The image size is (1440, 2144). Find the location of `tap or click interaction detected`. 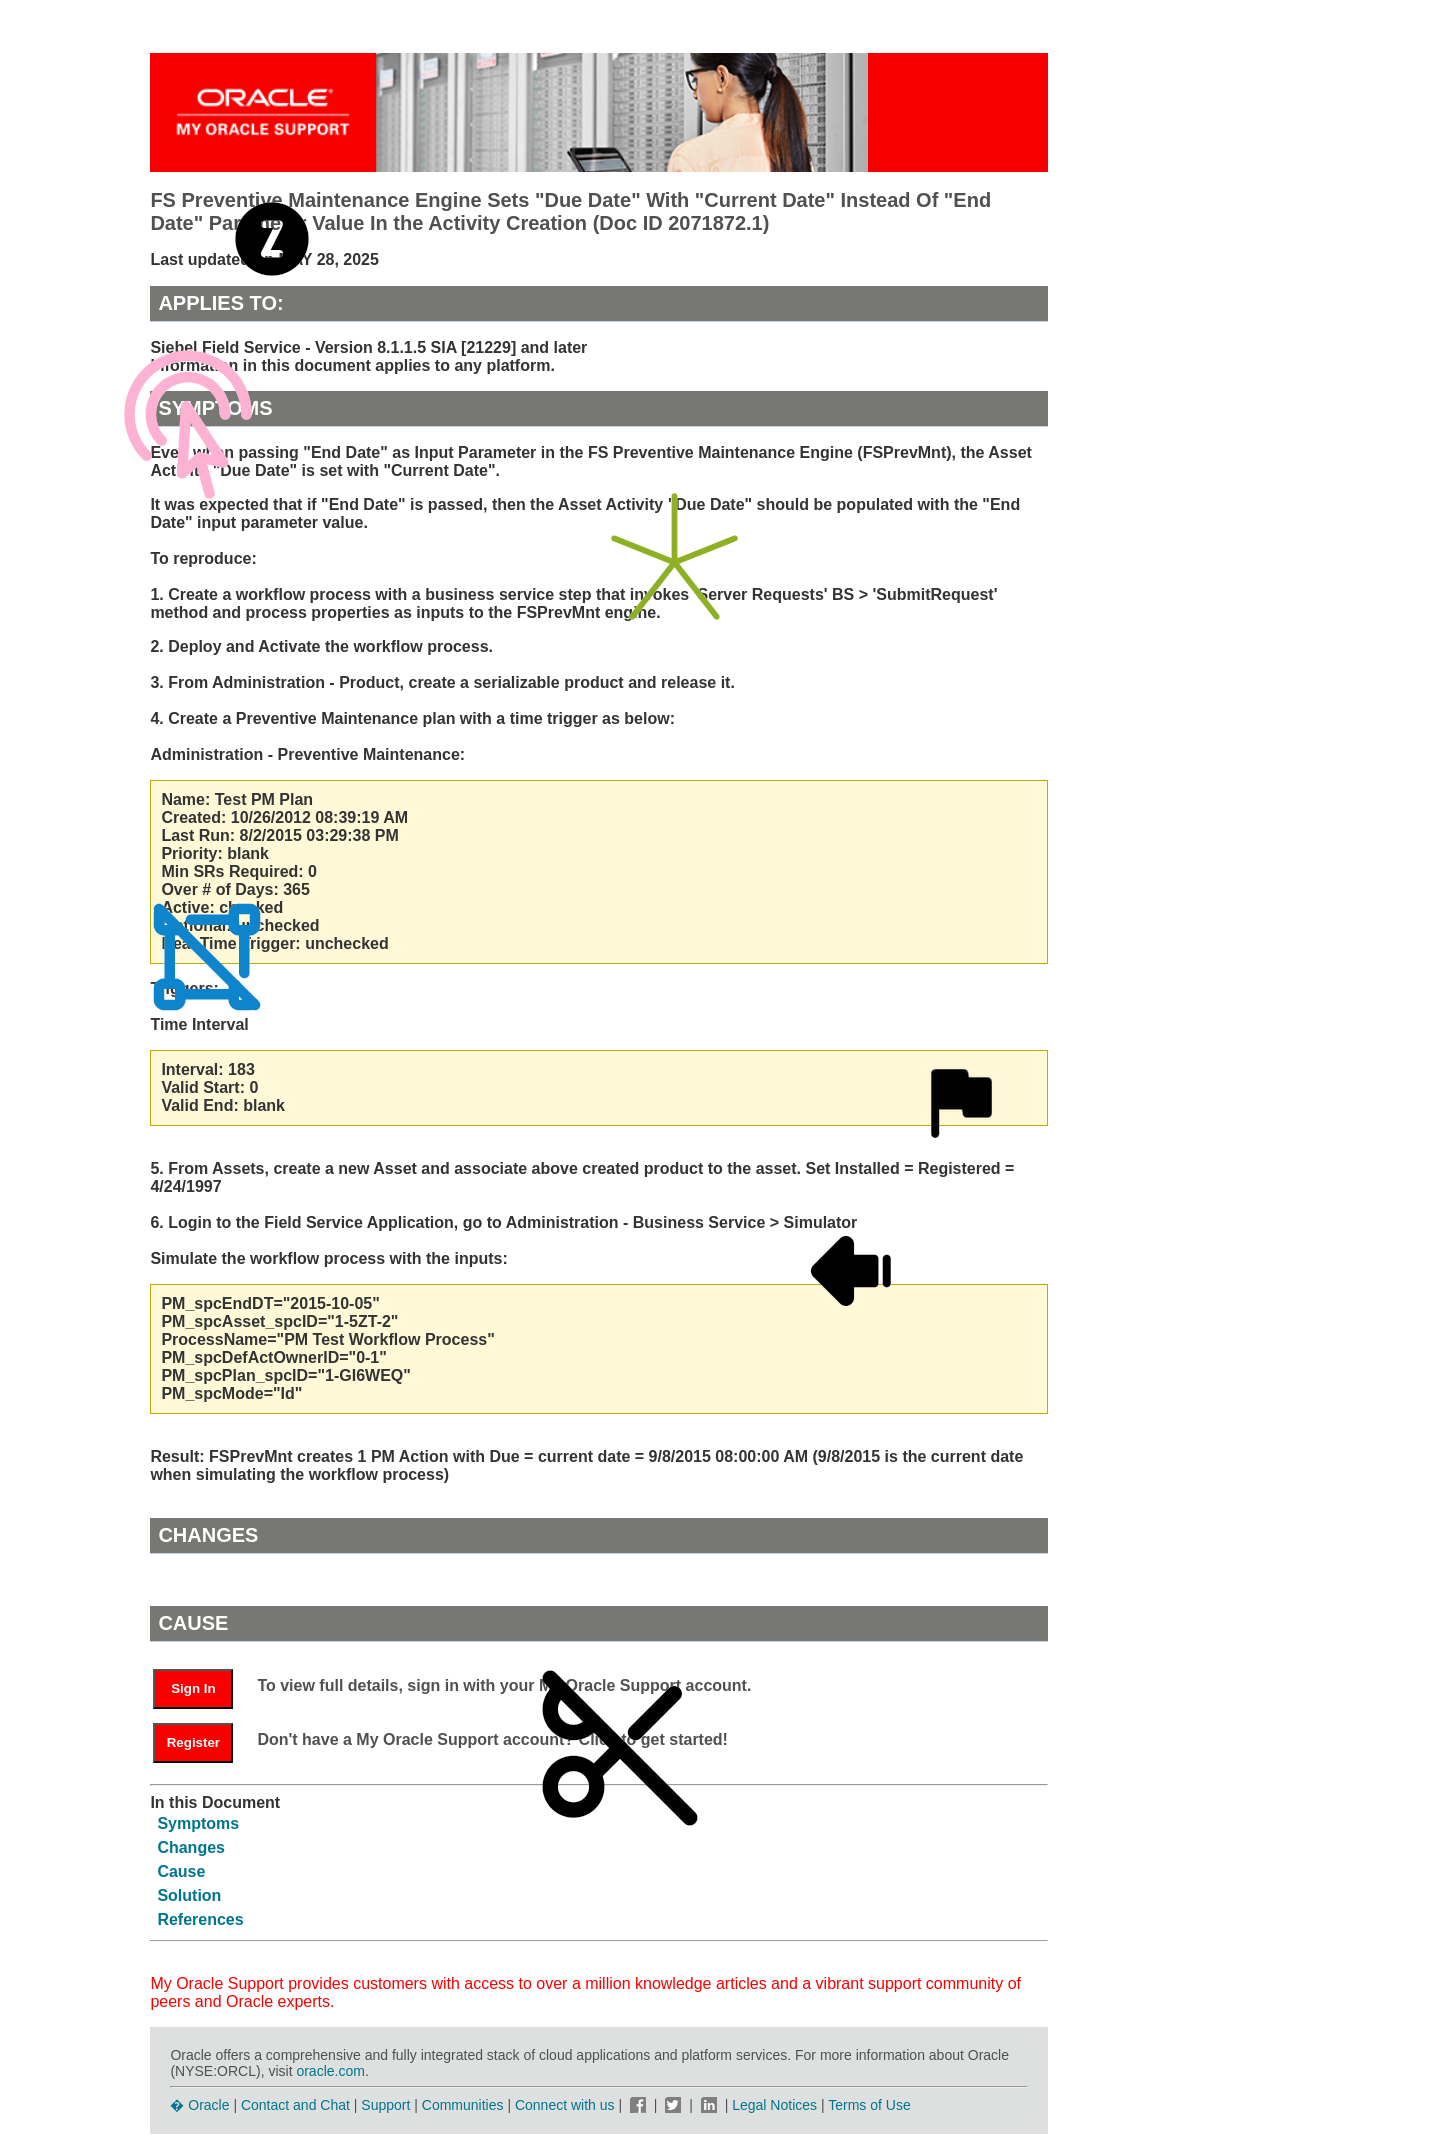

tap or click interaction detected is located at coordinates (188, 425).